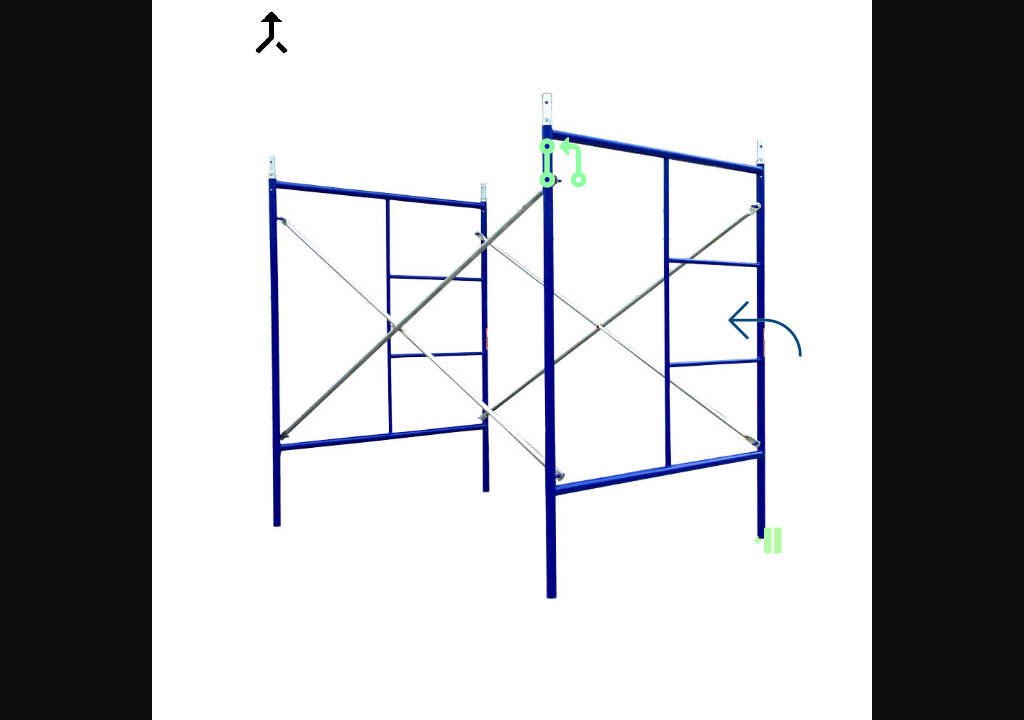  What do you see at coordinates (769, 540) in the screenshot?
I see `add a new column to the left` at bounding box center [769, 540].